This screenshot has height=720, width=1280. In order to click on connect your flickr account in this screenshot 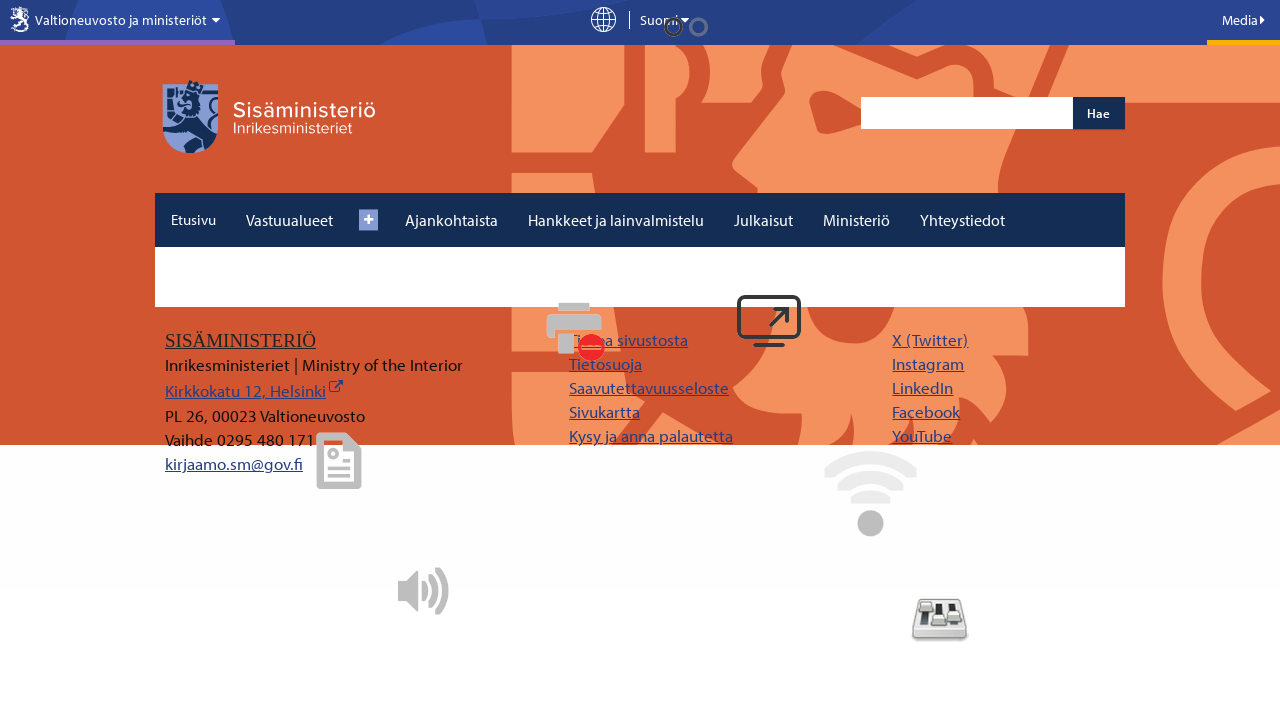, I will do `click(686, 27)`.